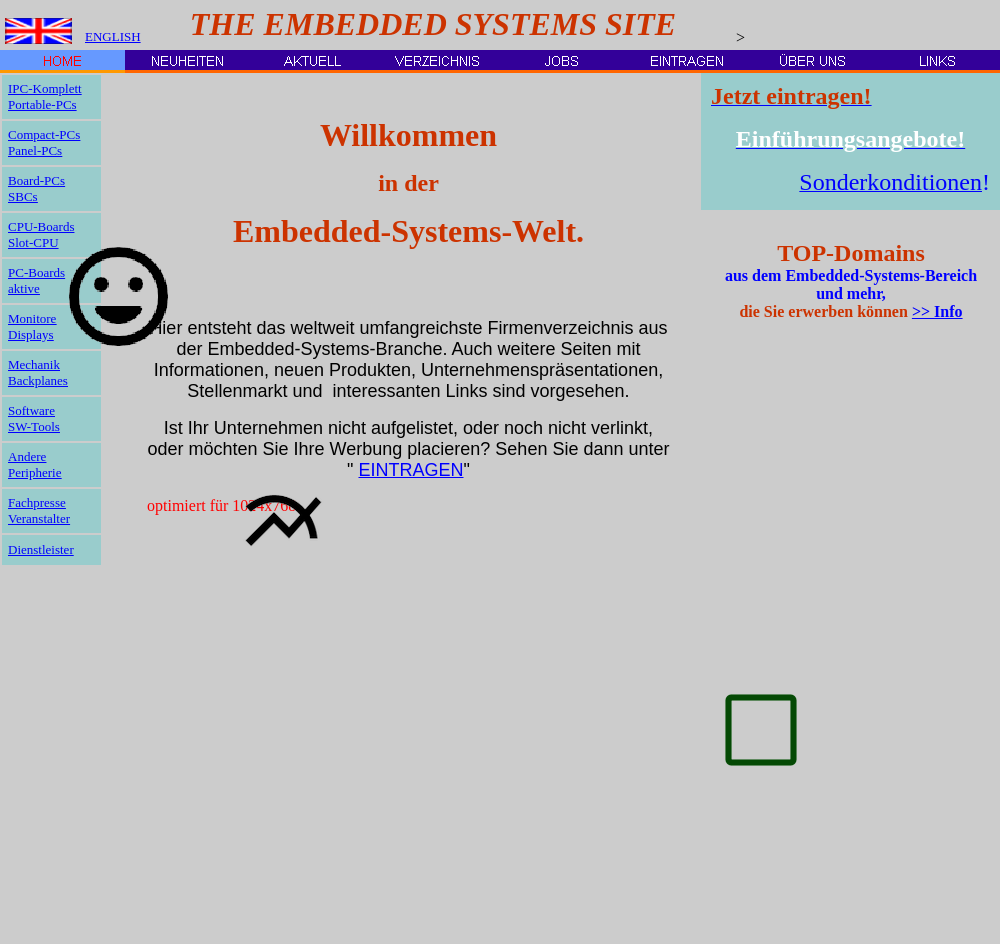 This screenshot has width=1000, height=944. I want to click on tag people in a photo, so click(118, 296).